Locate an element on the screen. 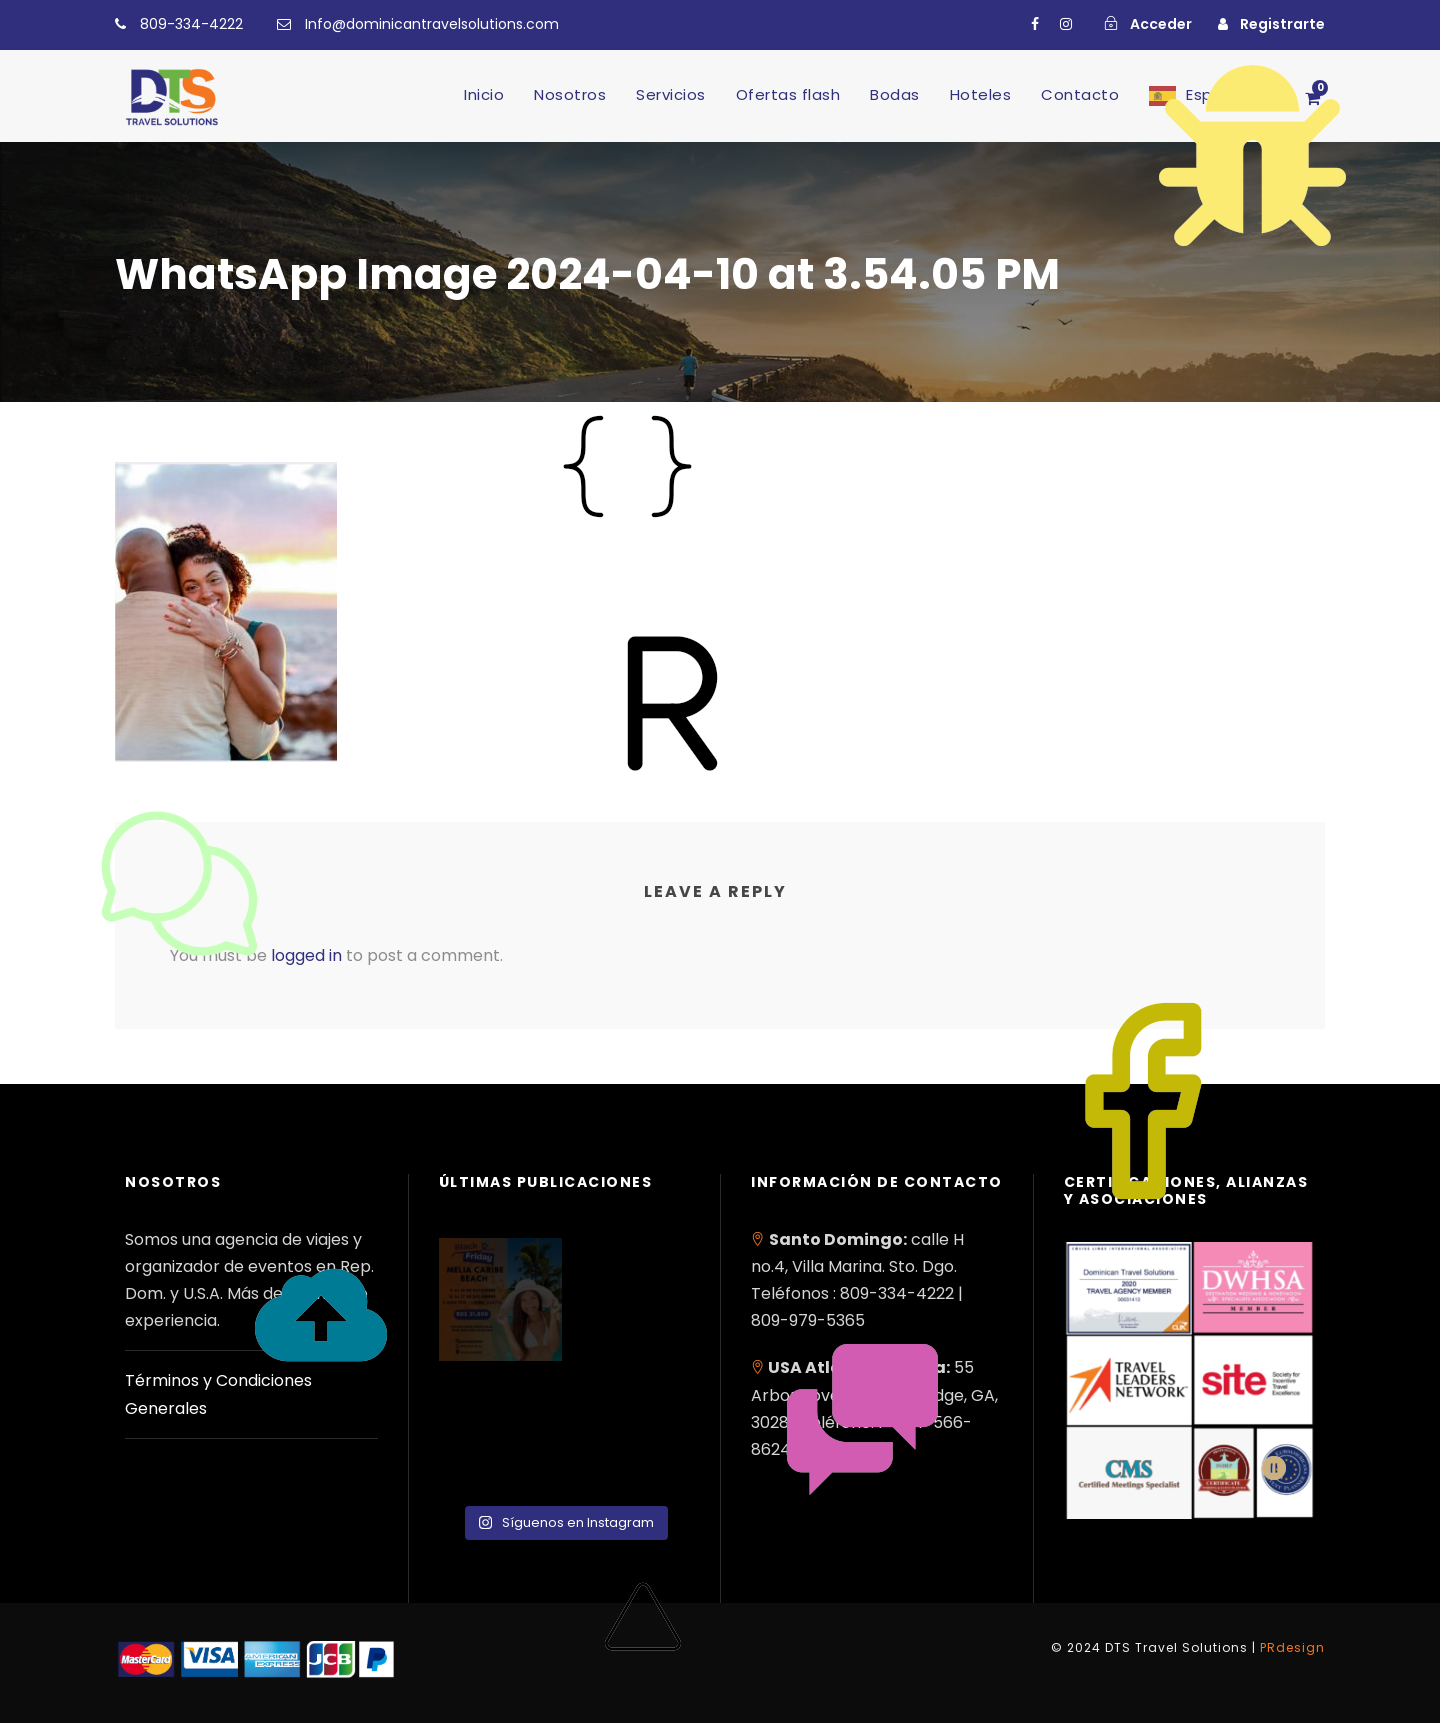 The image size is (1440, 1723). pause media playback is located at coordinates (1274, 1468).